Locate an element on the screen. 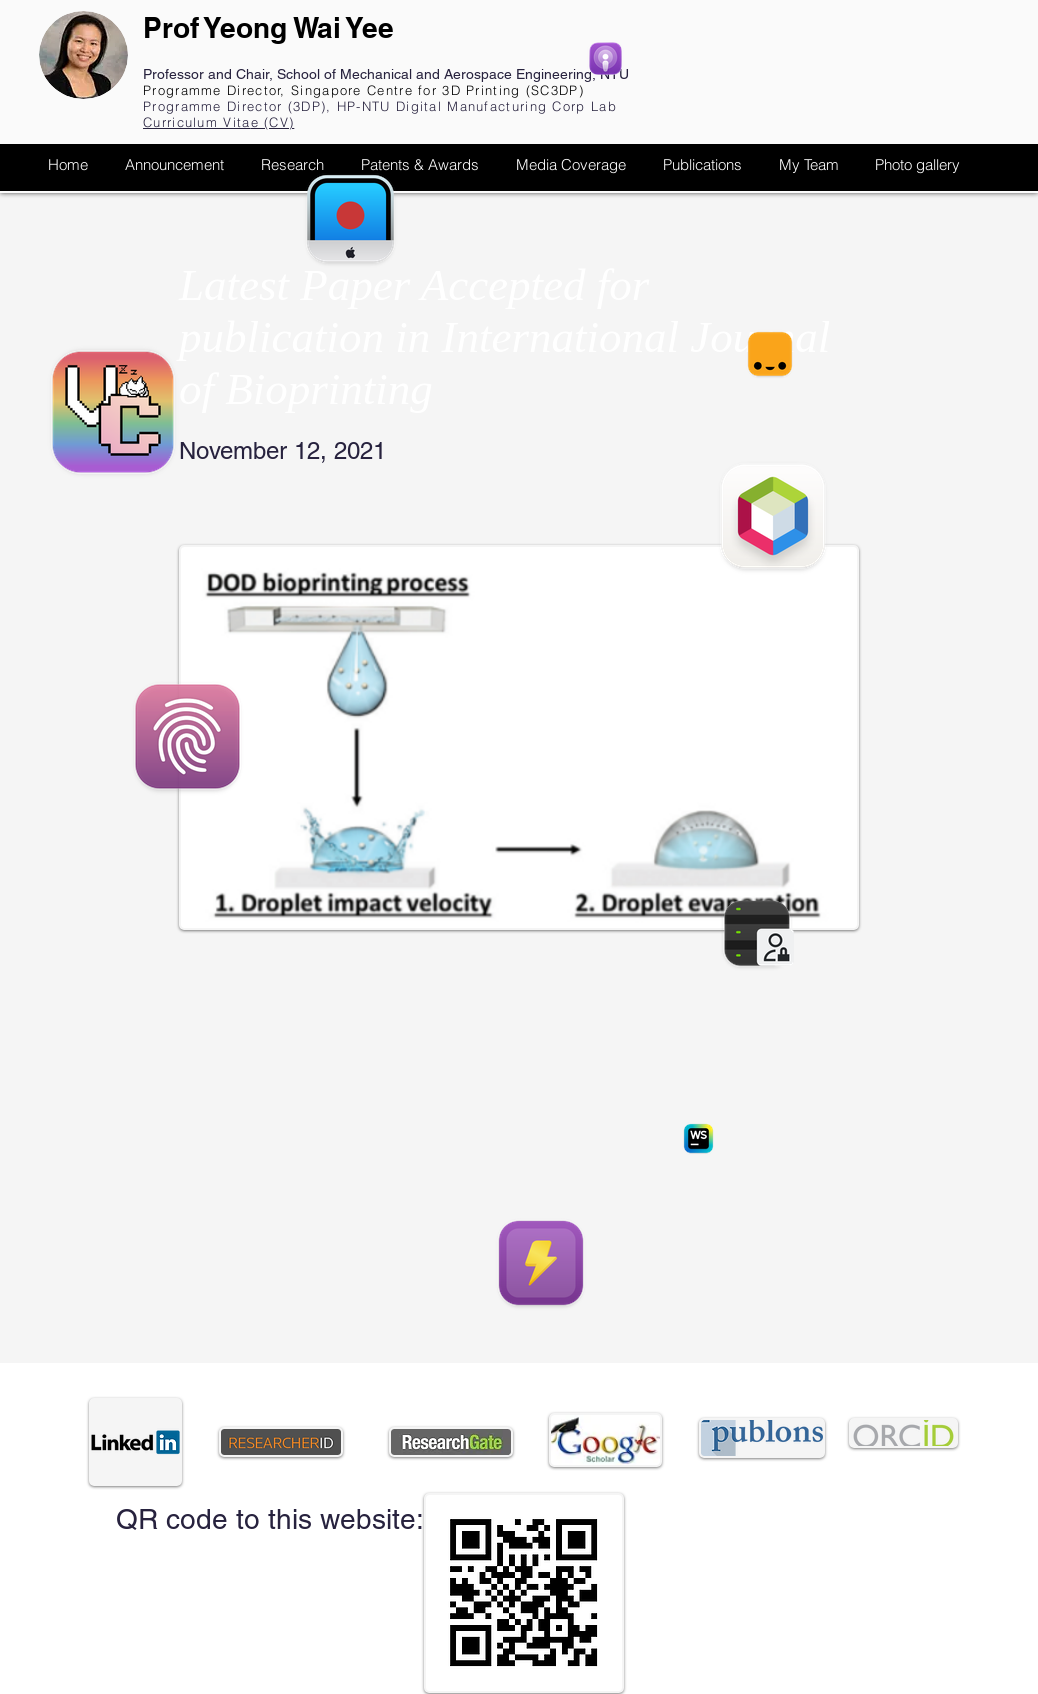  open vesktop, a discord client mod is located at coordinates (113, 410).